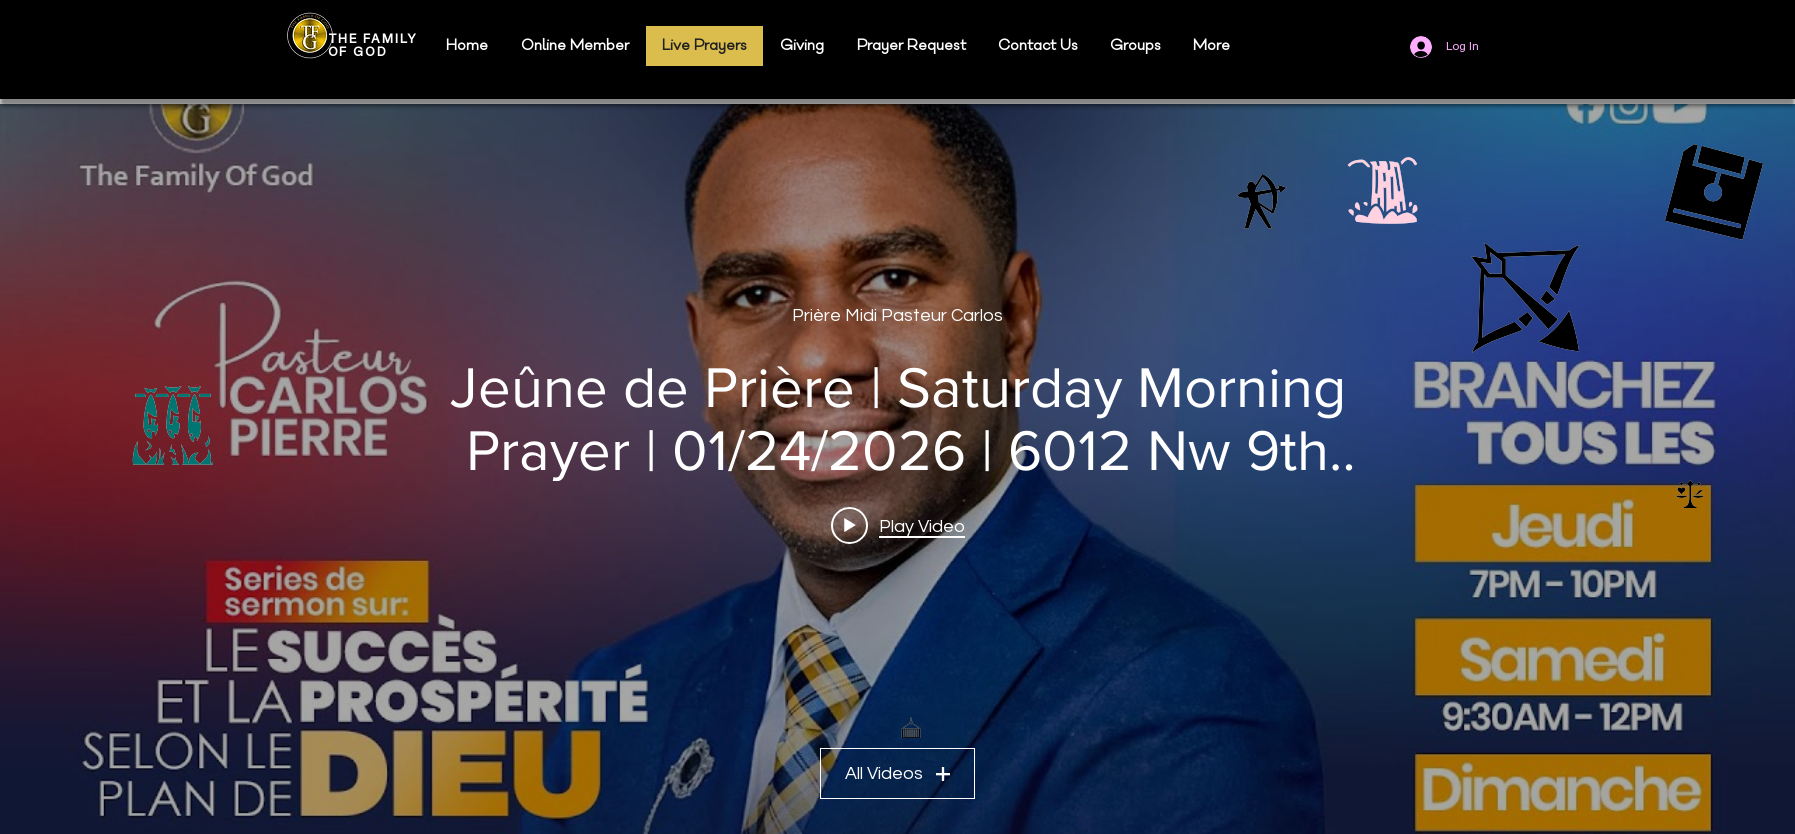  I want to click on save your current progress, so click(1714, 192).